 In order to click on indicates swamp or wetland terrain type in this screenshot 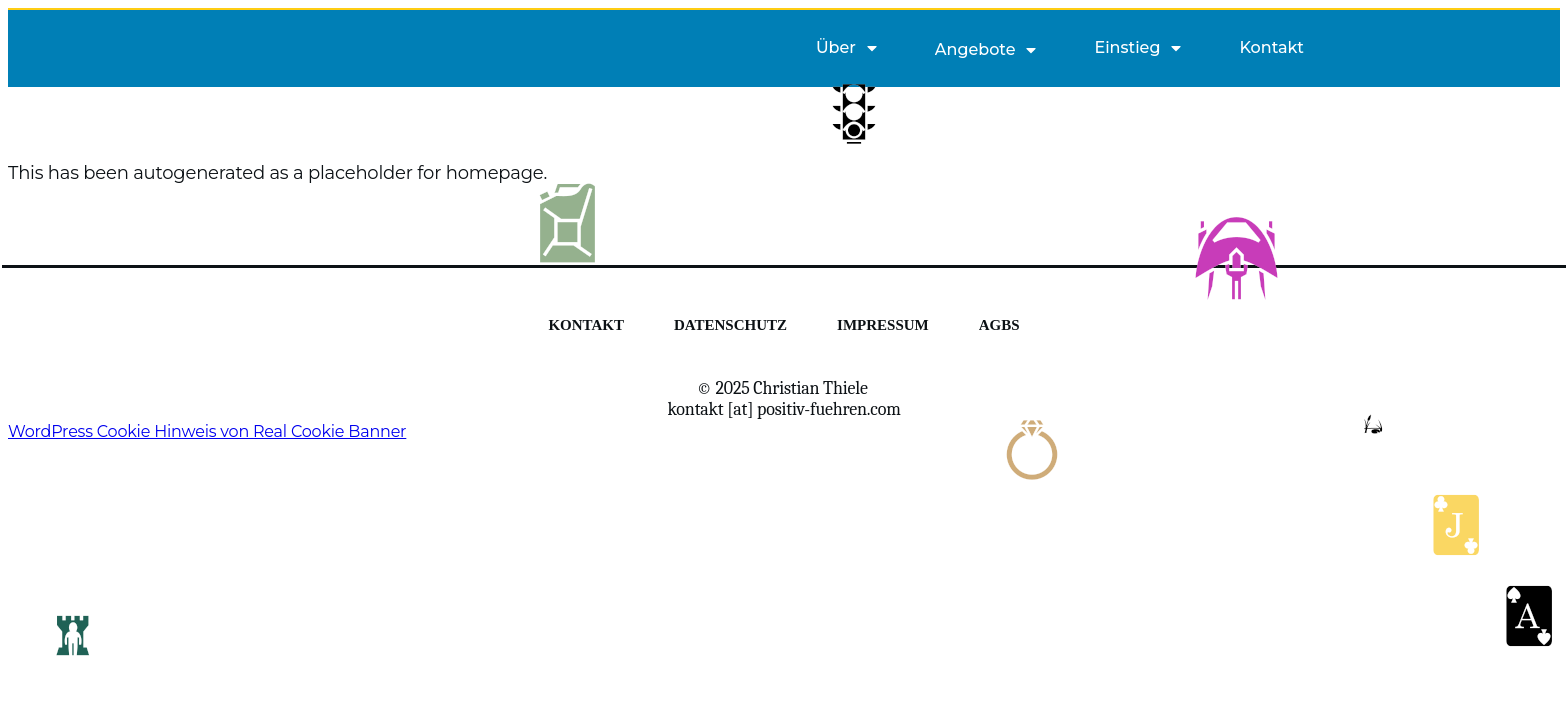, I will do `click(1373, 424)`.